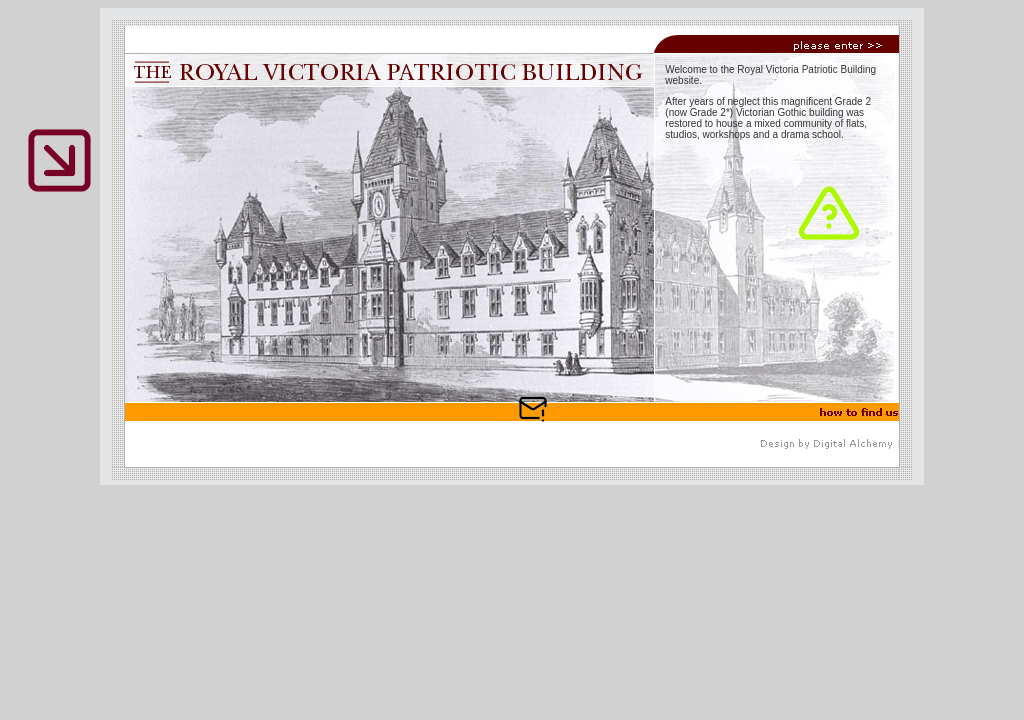 The width and height of the screenshot is (1024, 720). Describe the element at coordinates (829, 215) in the screenshot. I see `access help or support for a warning condition` at that location.